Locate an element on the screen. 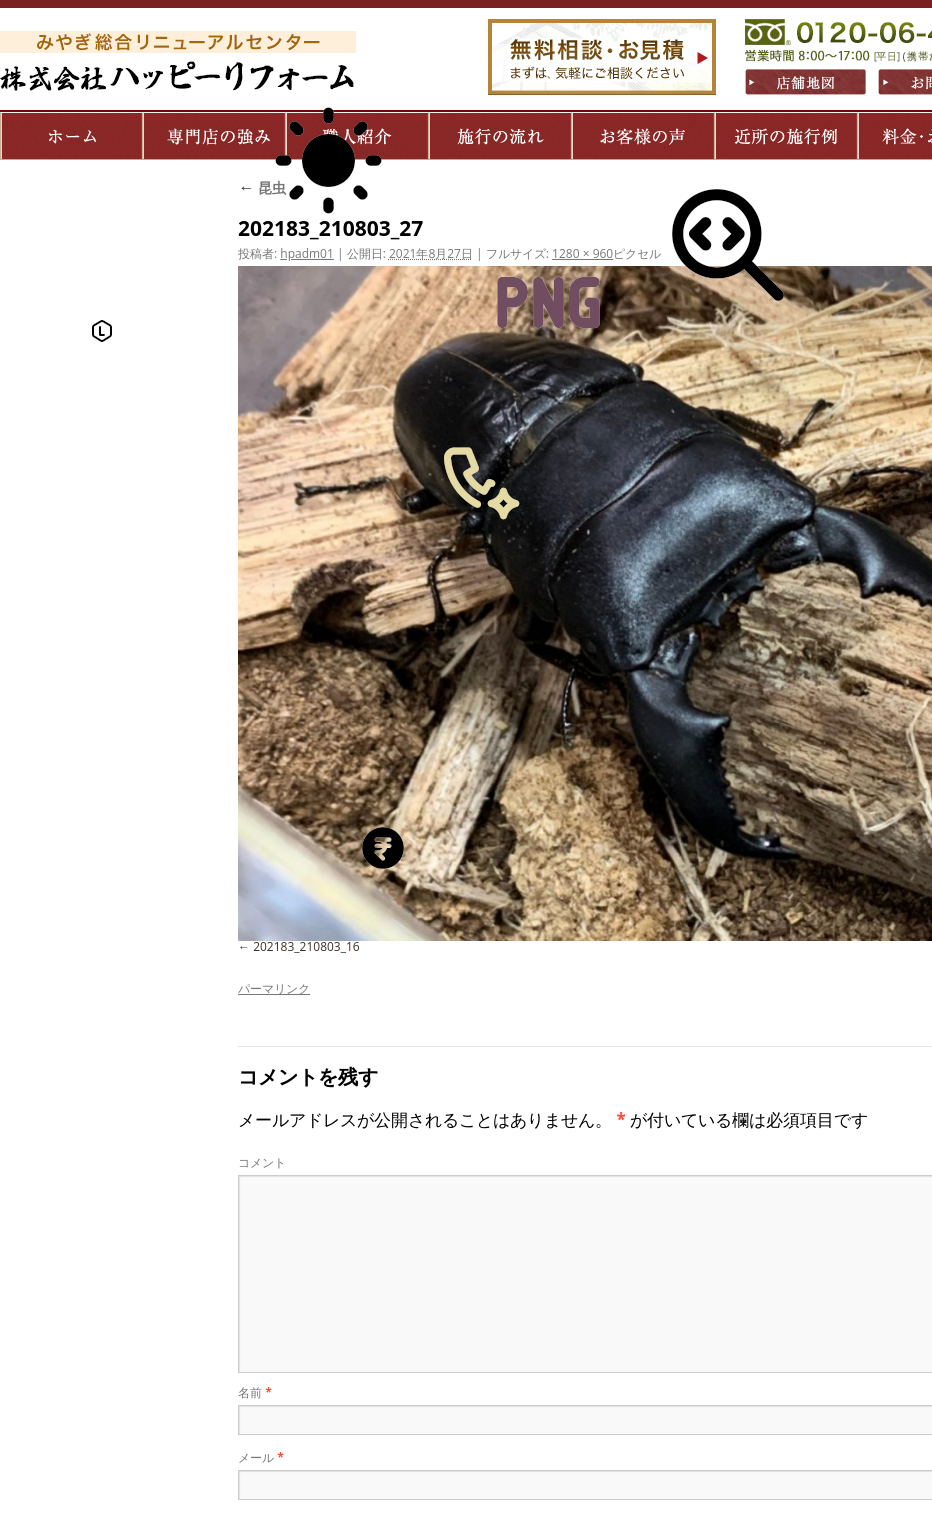 Image resolution: width=932 pixels, height=1516 pixels. inspect or zoom into code is located at coordinates (728, 245).